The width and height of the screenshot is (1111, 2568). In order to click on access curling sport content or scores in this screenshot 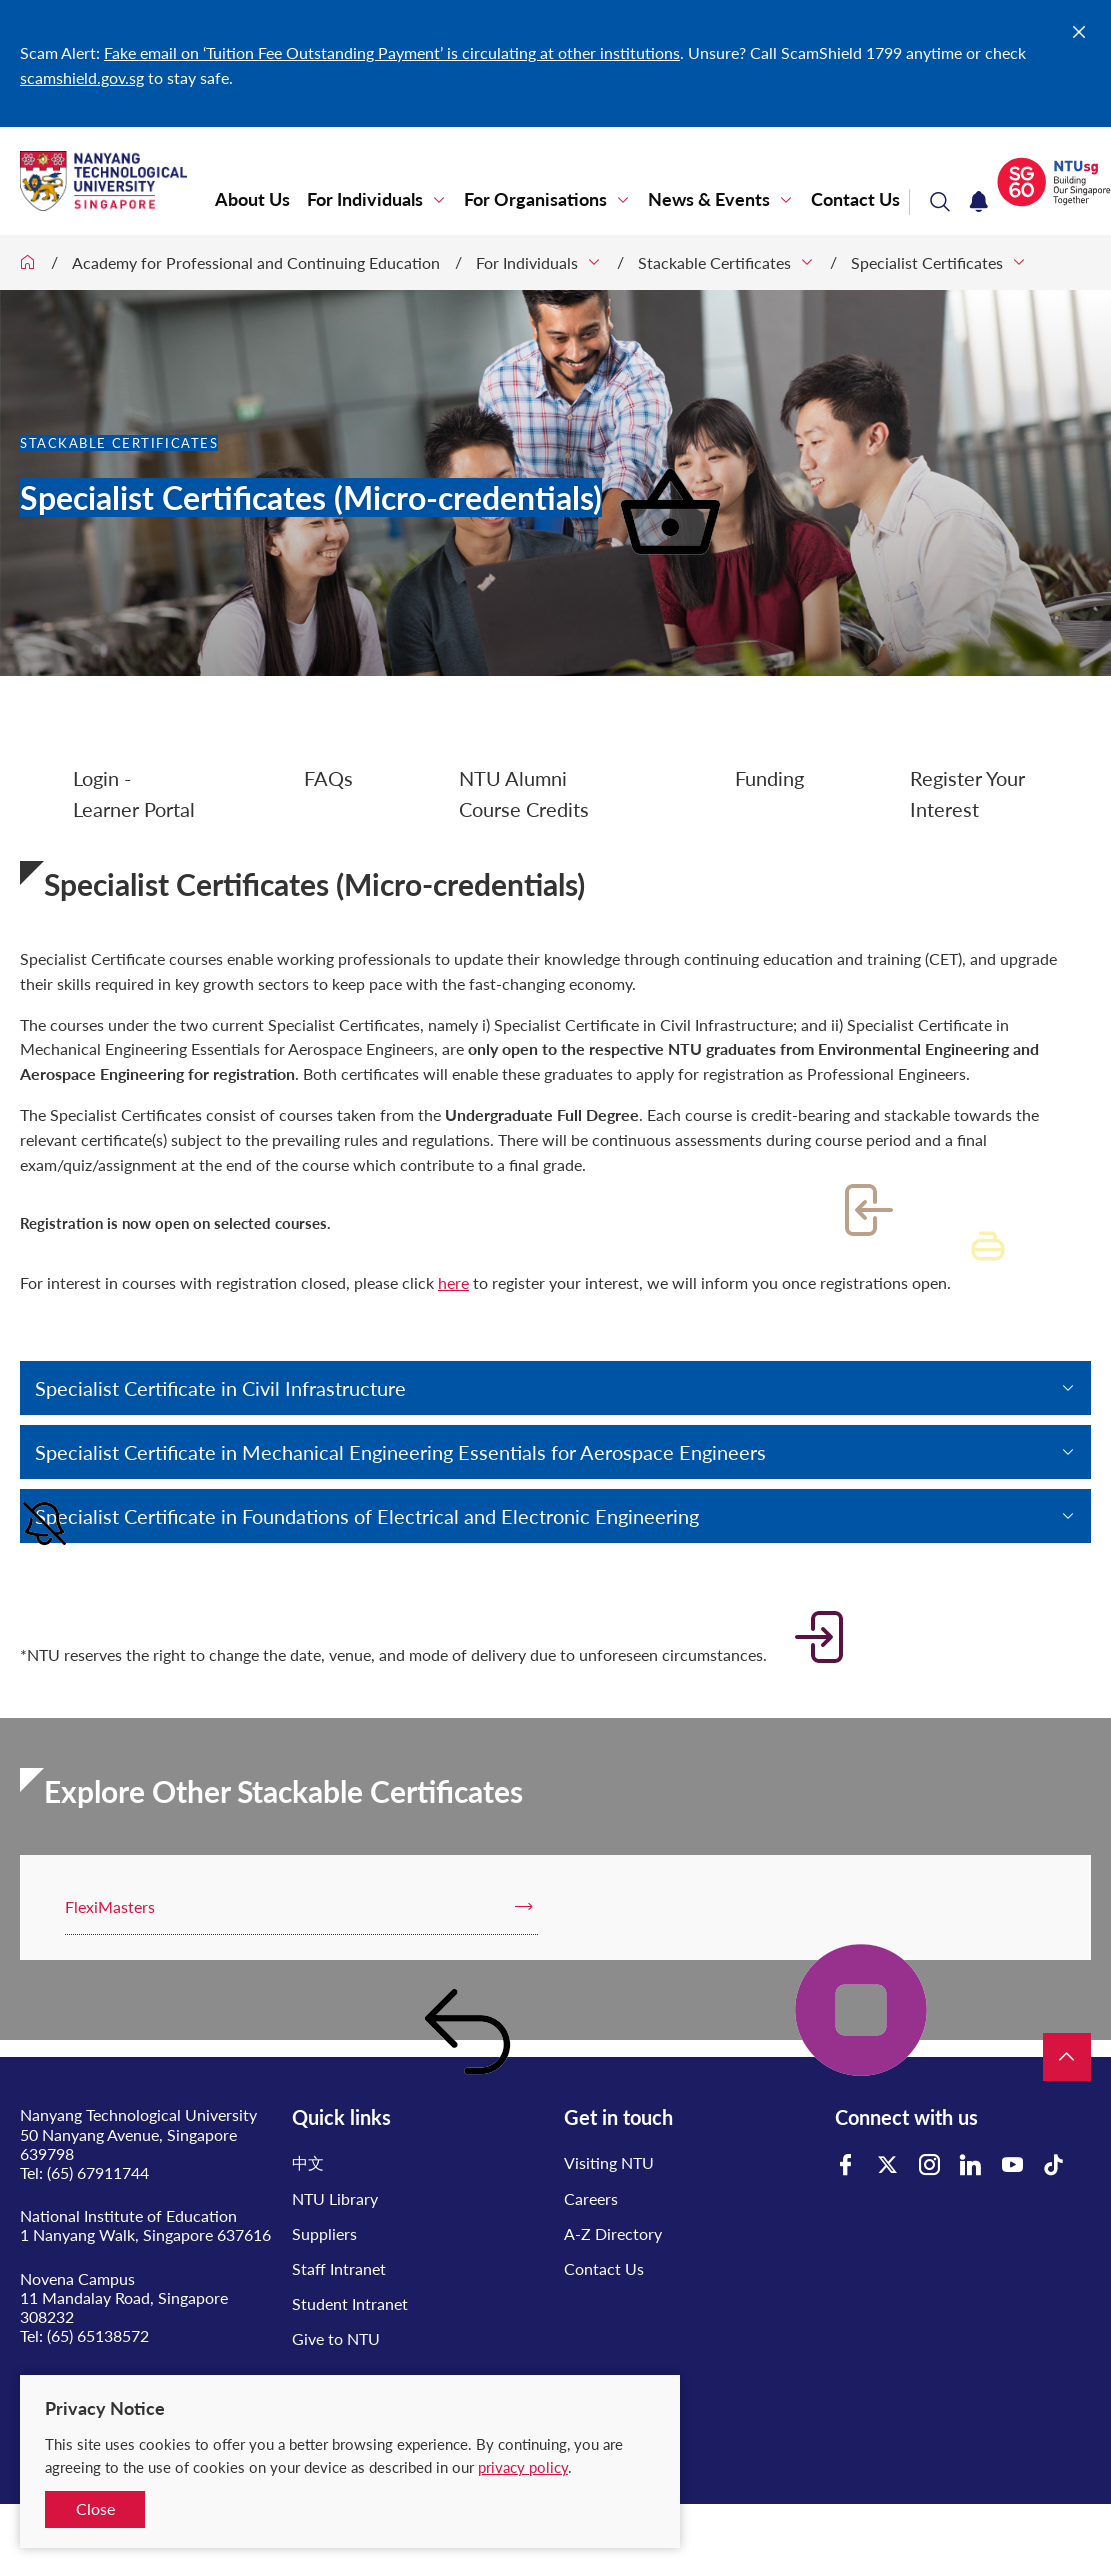, I will do `click(988, 1246)`.